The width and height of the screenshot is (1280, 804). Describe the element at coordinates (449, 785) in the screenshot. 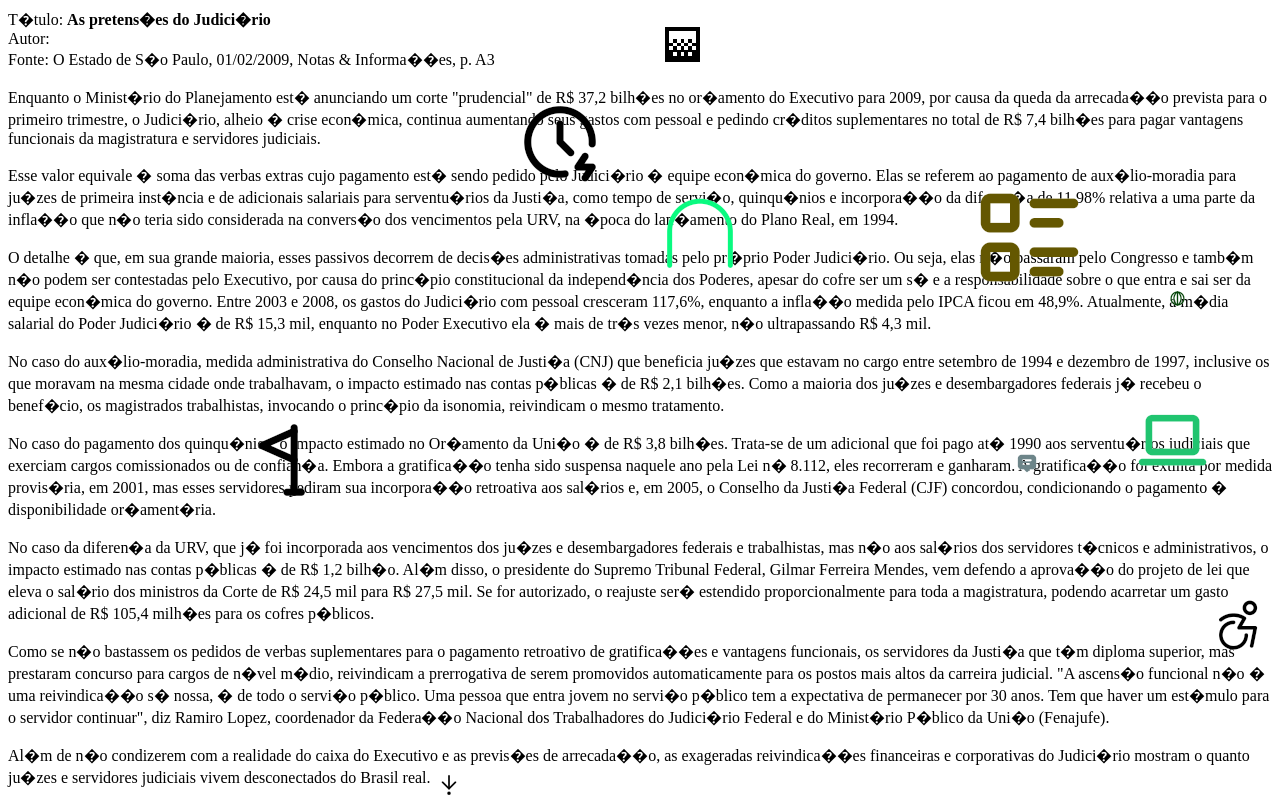

I see `download to a specific location` at that location.